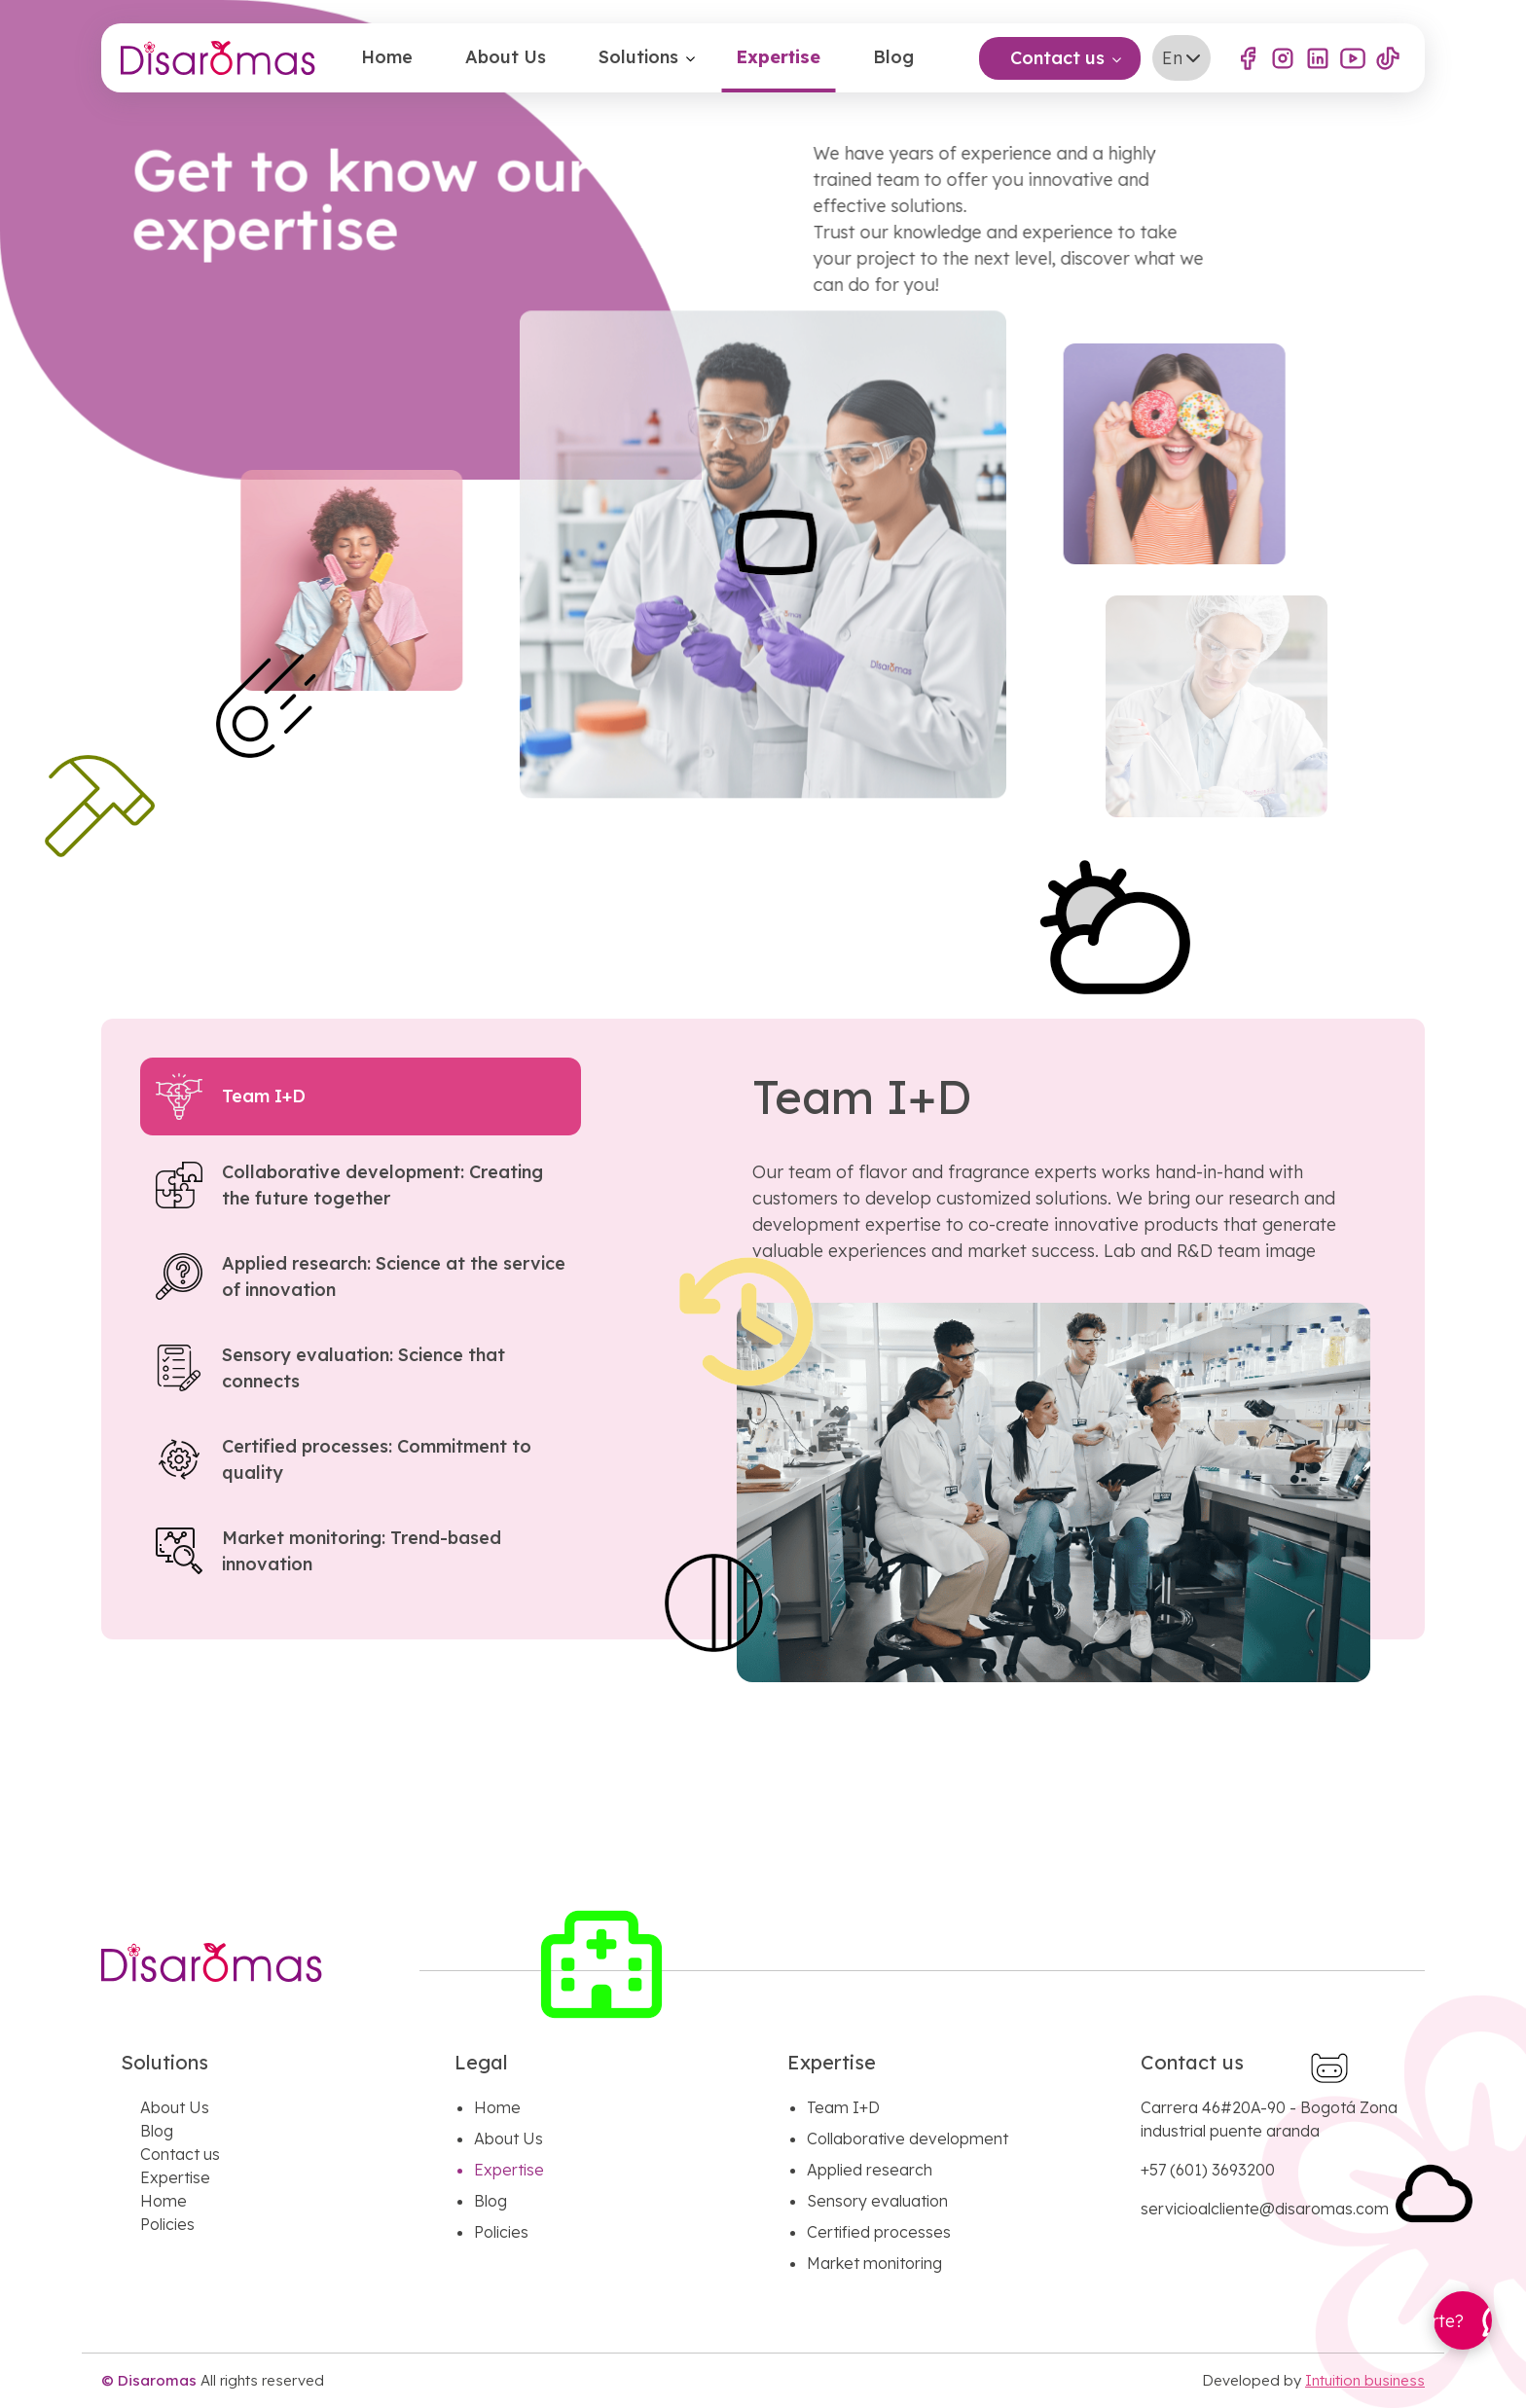 The height and width of the screenshot is (2408, 1526). Describe the element at coordinates (713, 1602) in the screenshot. I see `toggle between light and dark mode` at that location.